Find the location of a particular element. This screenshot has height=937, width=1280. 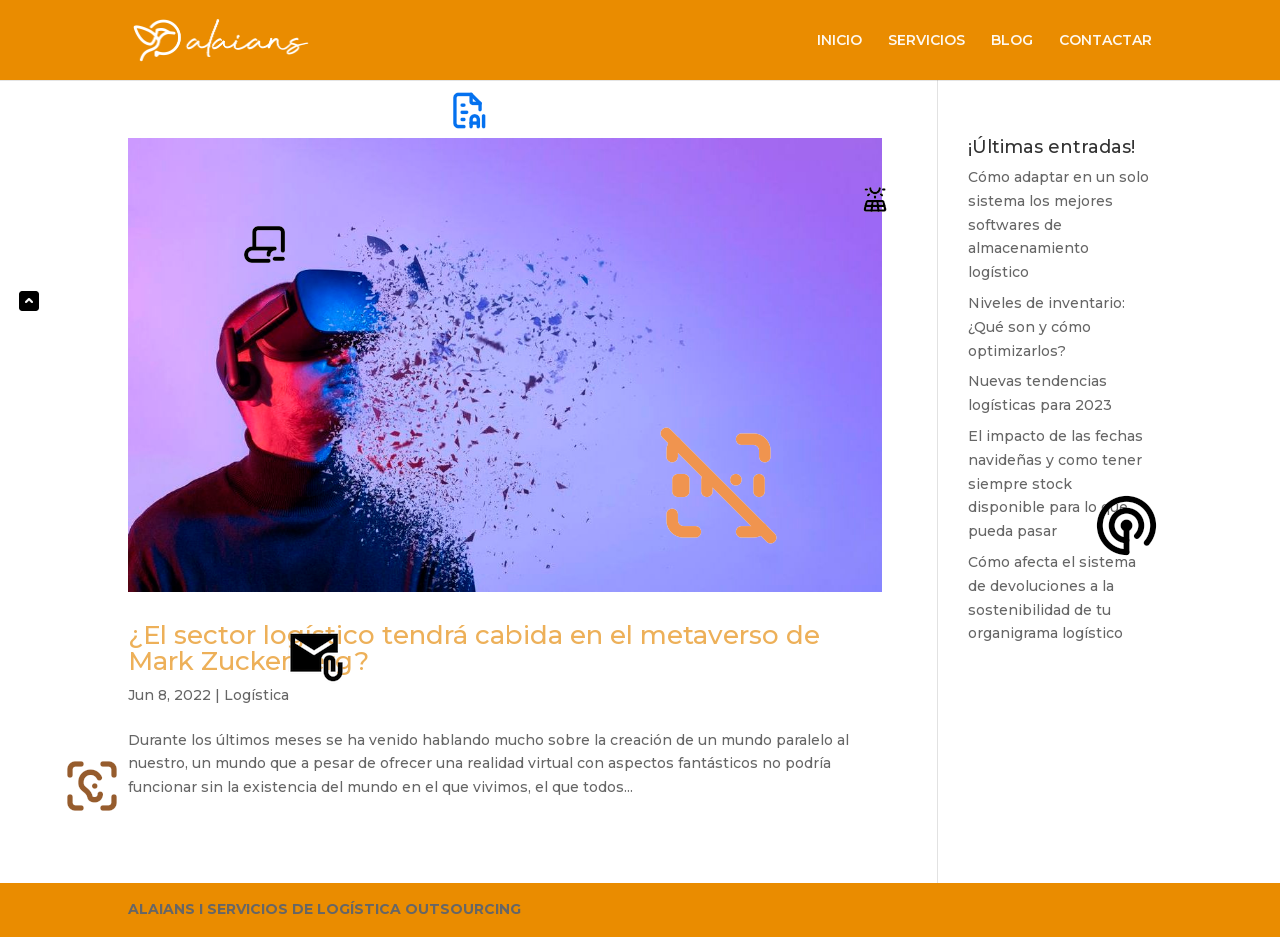

scan or identify using ear biometrics is located at coordinates (92, 786).